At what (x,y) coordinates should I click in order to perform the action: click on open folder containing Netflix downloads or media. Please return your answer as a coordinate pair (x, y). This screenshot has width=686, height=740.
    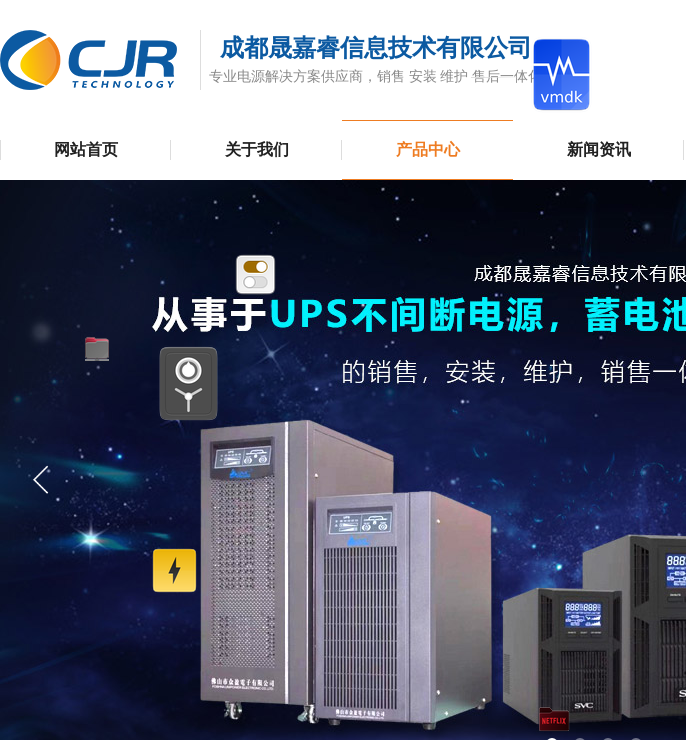
    Looking at the image, I should click on (554, 720).